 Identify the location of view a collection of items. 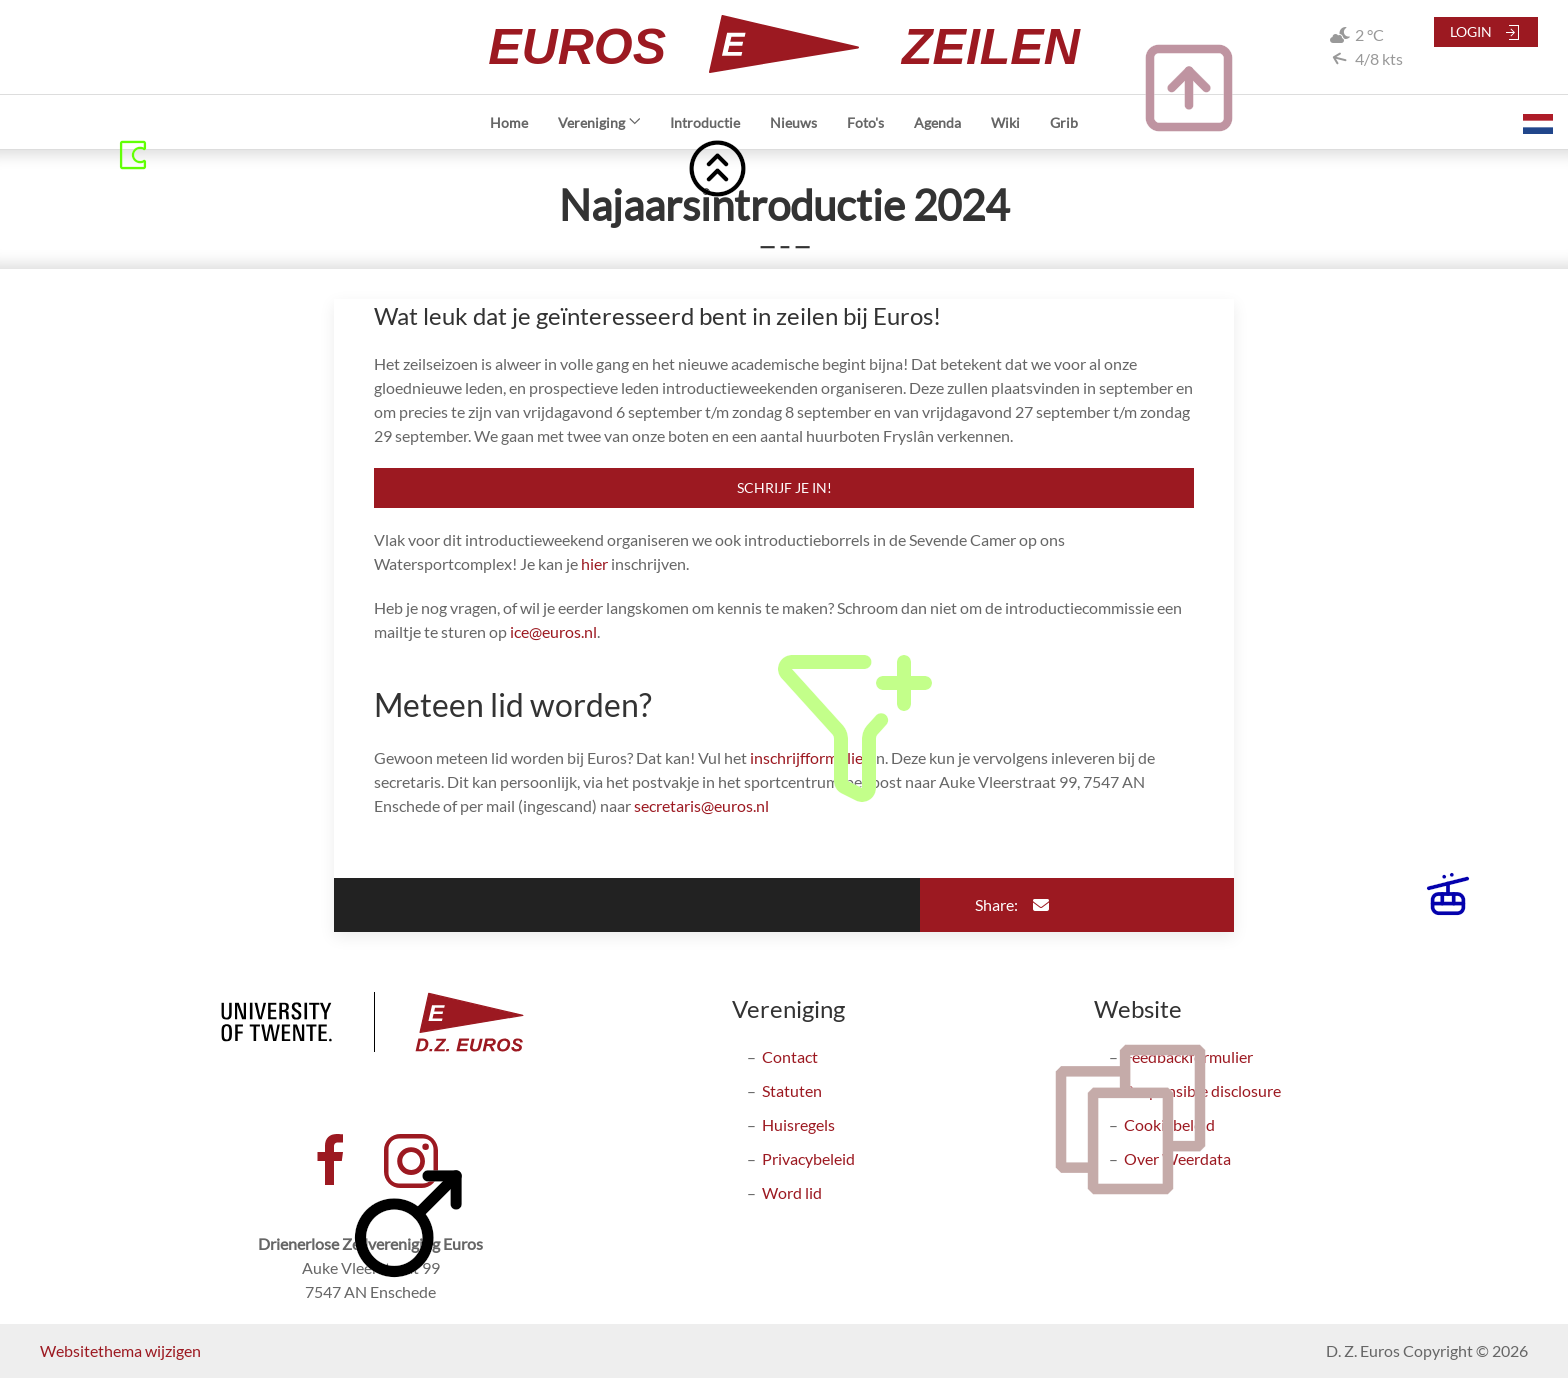
(1130, 1119).